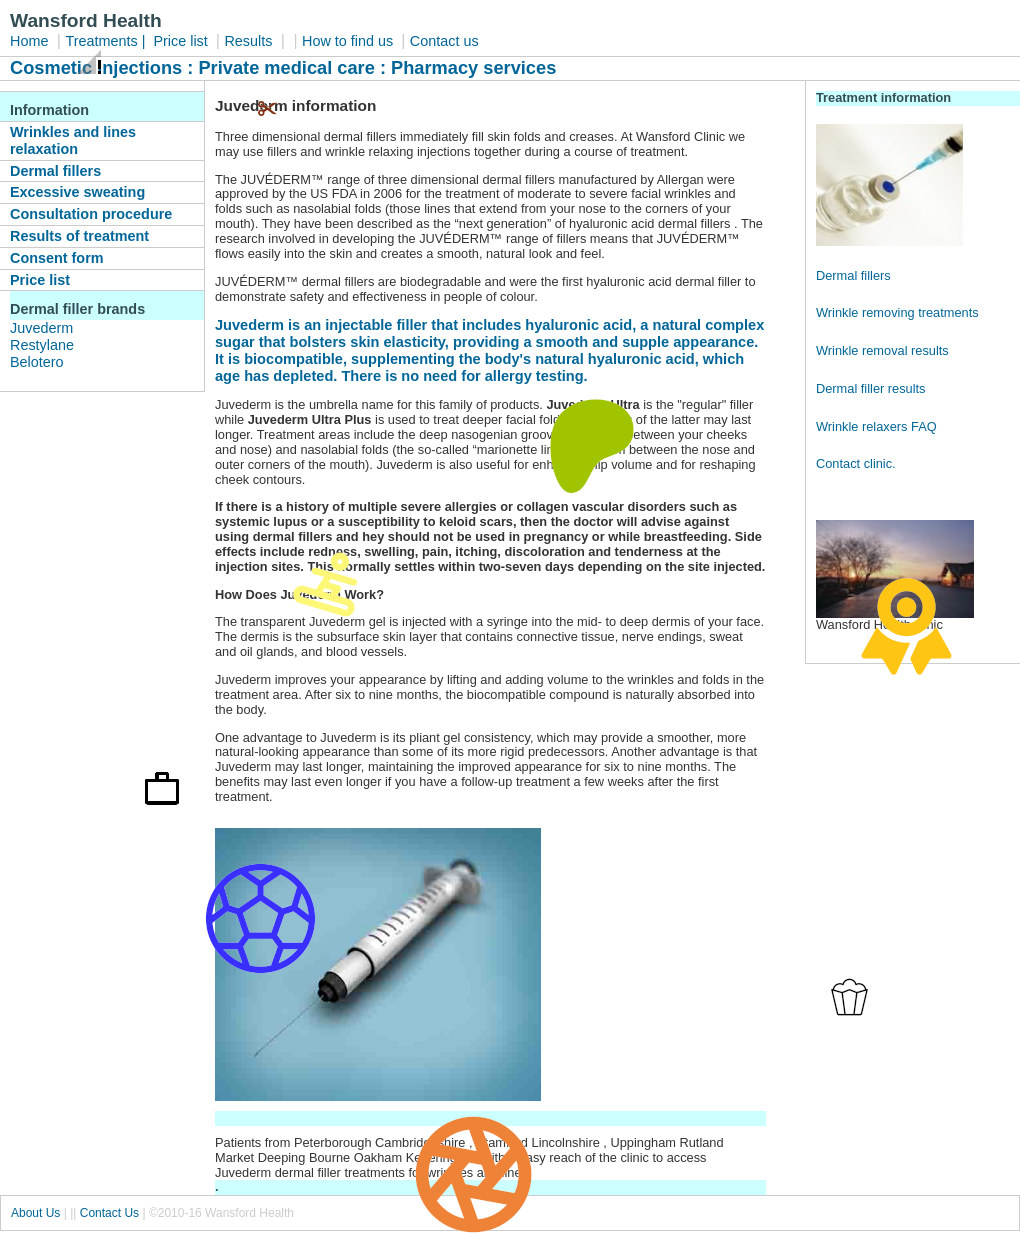 This screenshot has height=1250, width=1020. I want to click on access snowboarding or winter sports content, so click(328, 584).